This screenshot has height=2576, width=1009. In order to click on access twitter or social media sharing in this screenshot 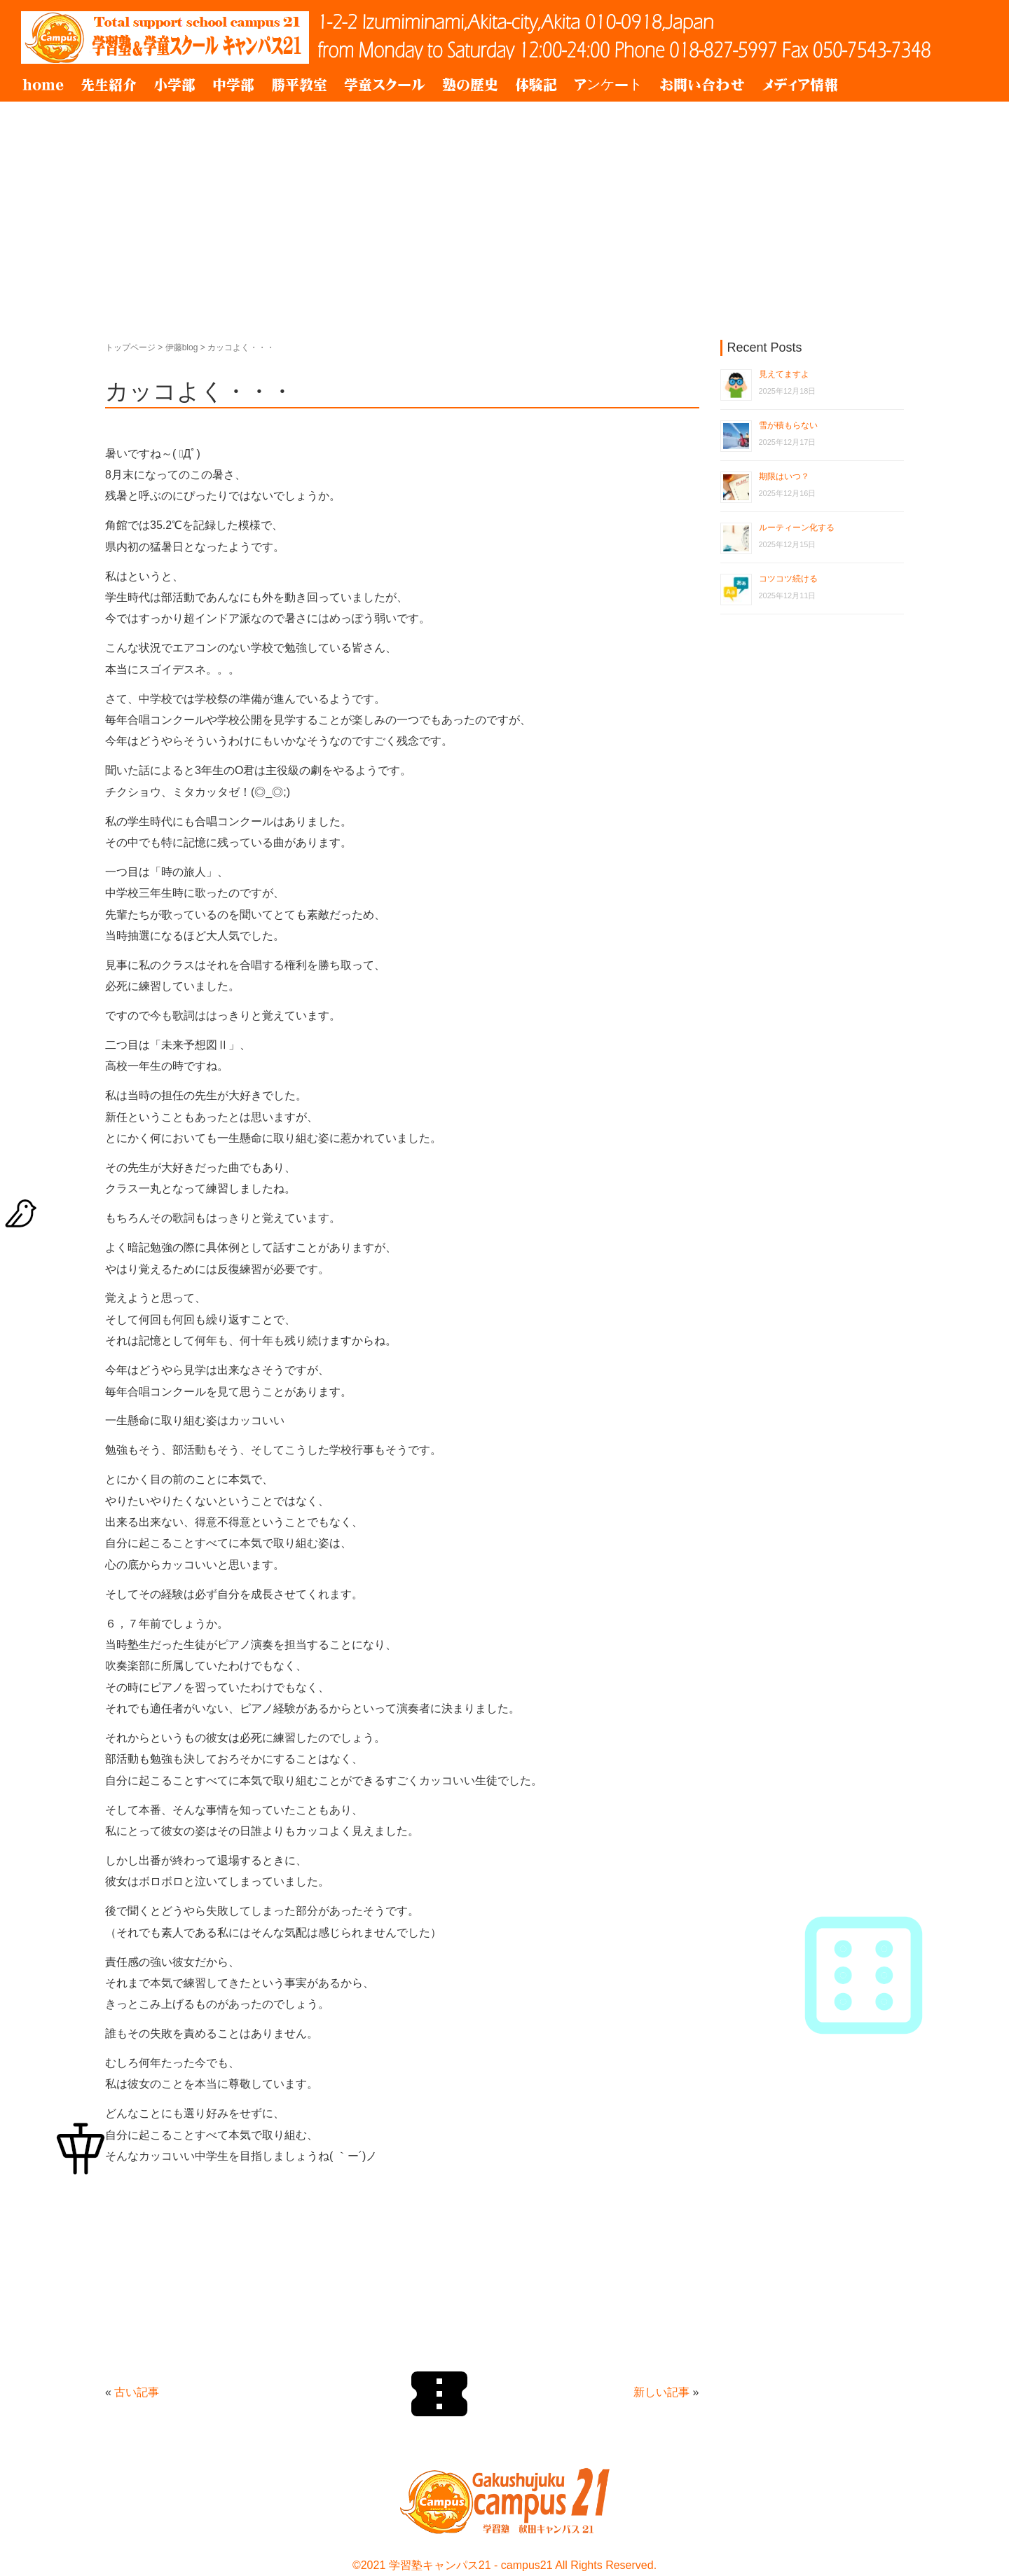, I will do `click(21, 1214)`.